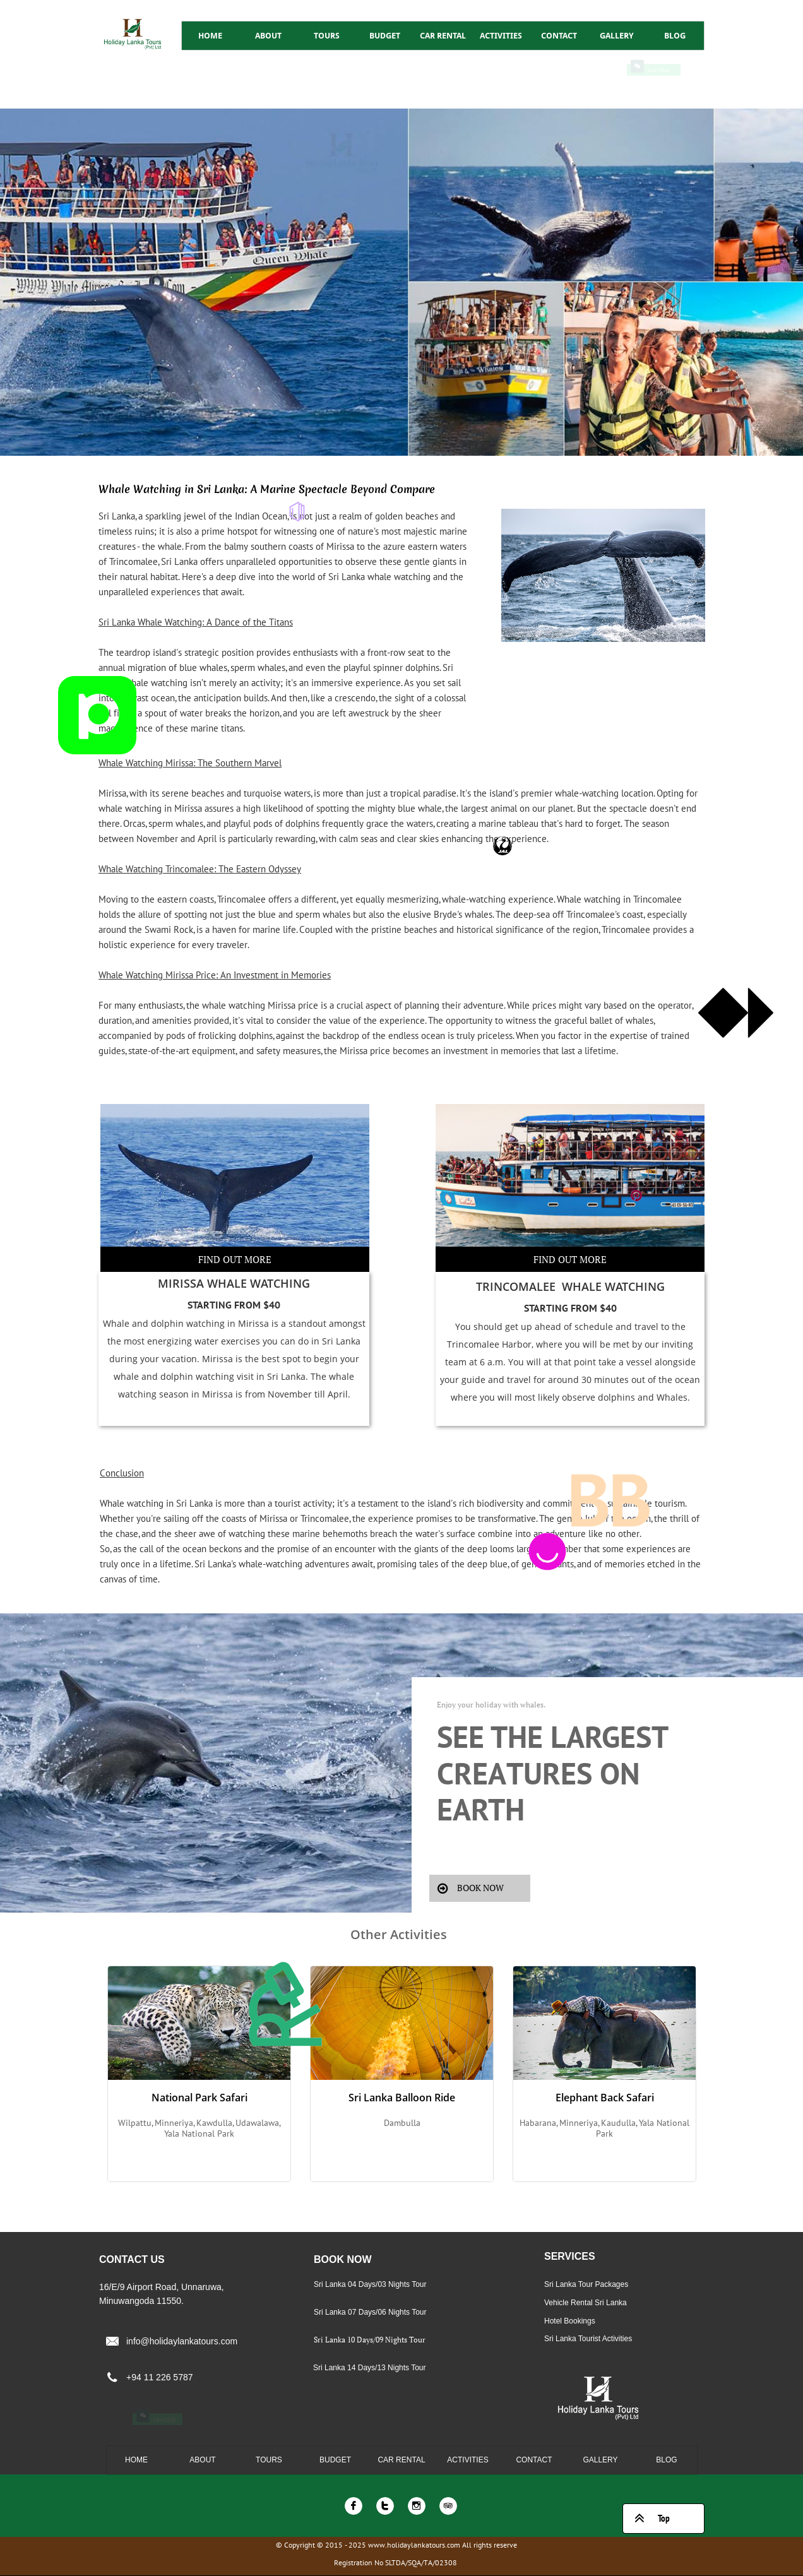 This screenshot has height=2576, width=803. Describe the element at coordinates (547, 1552) in the screenshot. I see `visit ello social network` at that location.